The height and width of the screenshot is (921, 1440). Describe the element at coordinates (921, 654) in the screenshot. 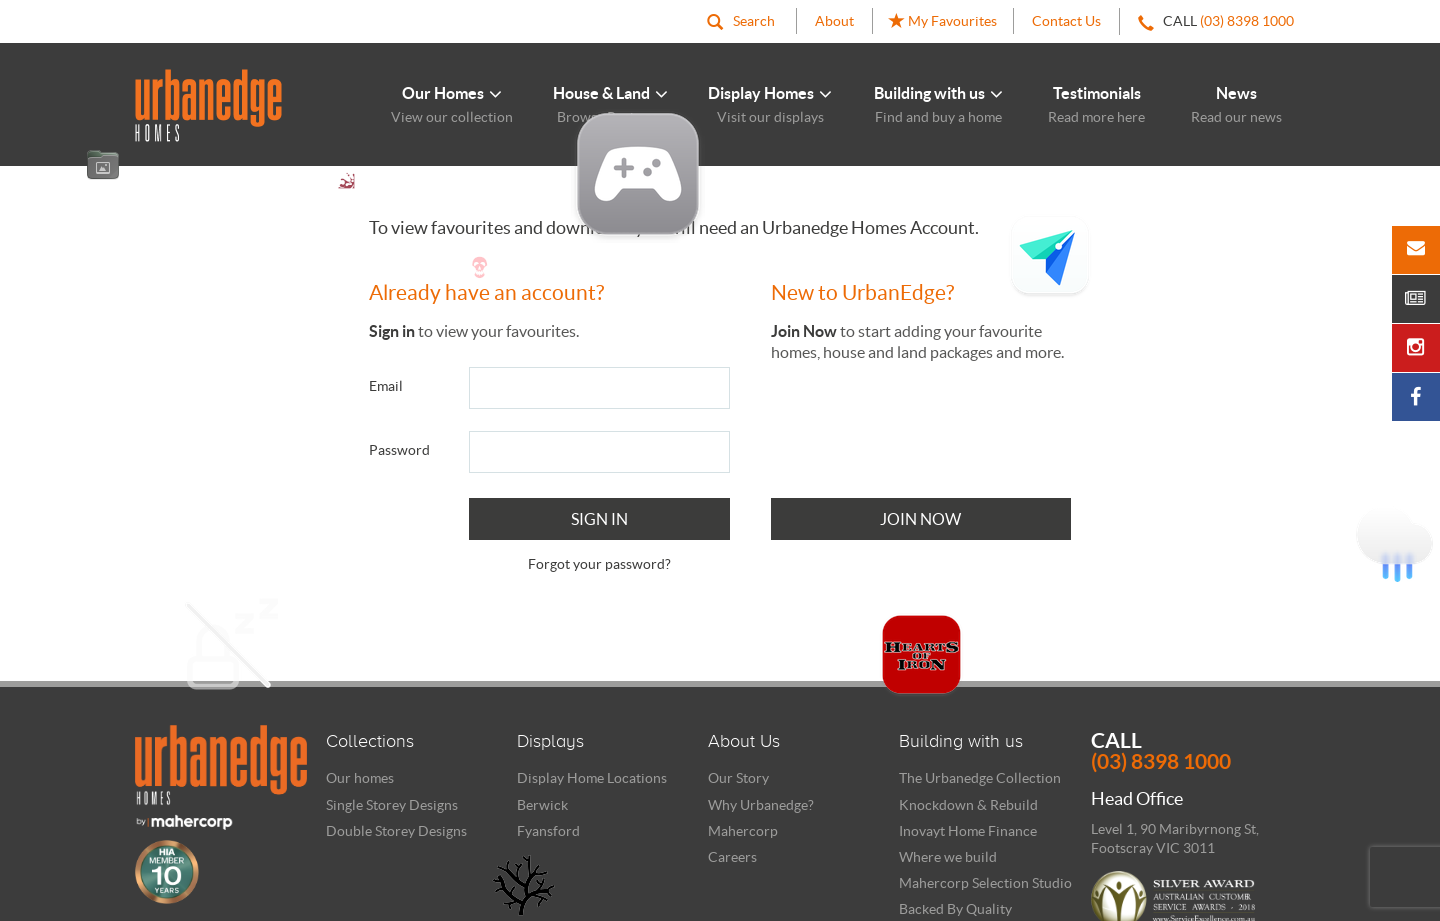

I see `launch Hearts of Iron game` at that location.